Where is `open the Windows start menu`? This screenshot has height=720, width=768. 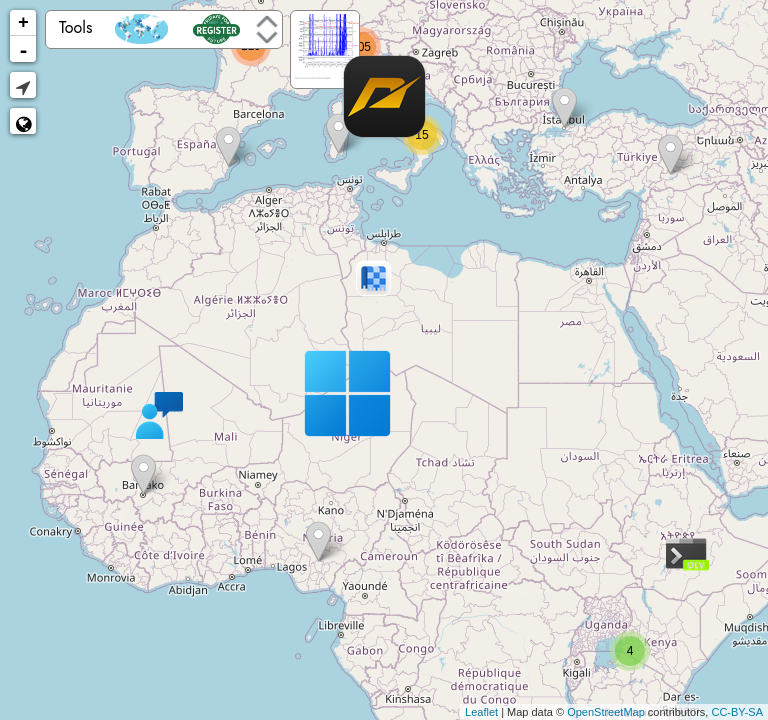 open the Windows start menu is located at coordinates (347, 393).